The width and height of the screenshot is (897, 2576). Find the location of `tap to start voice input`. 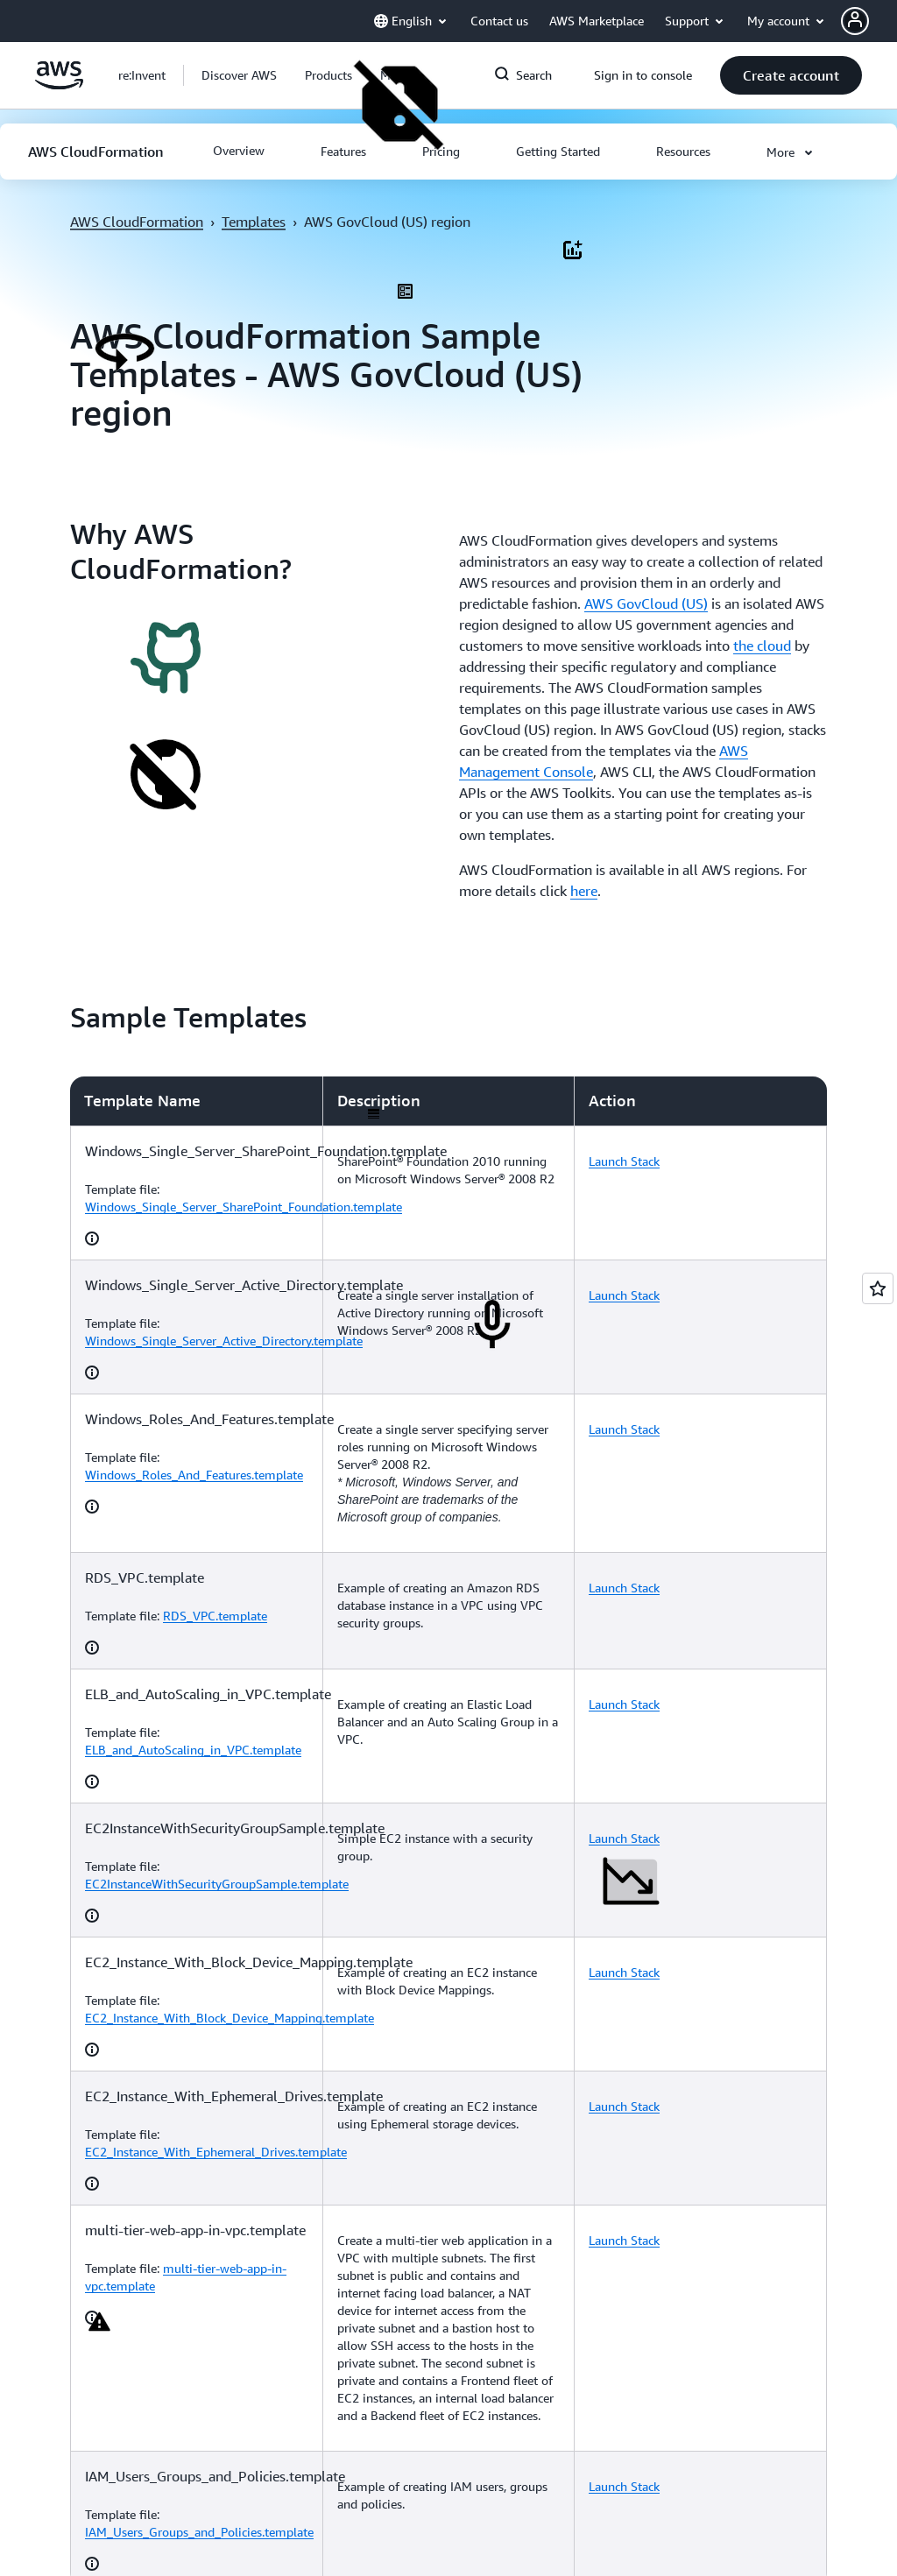

tap to start voice input is located at coordinates (492, 1325).